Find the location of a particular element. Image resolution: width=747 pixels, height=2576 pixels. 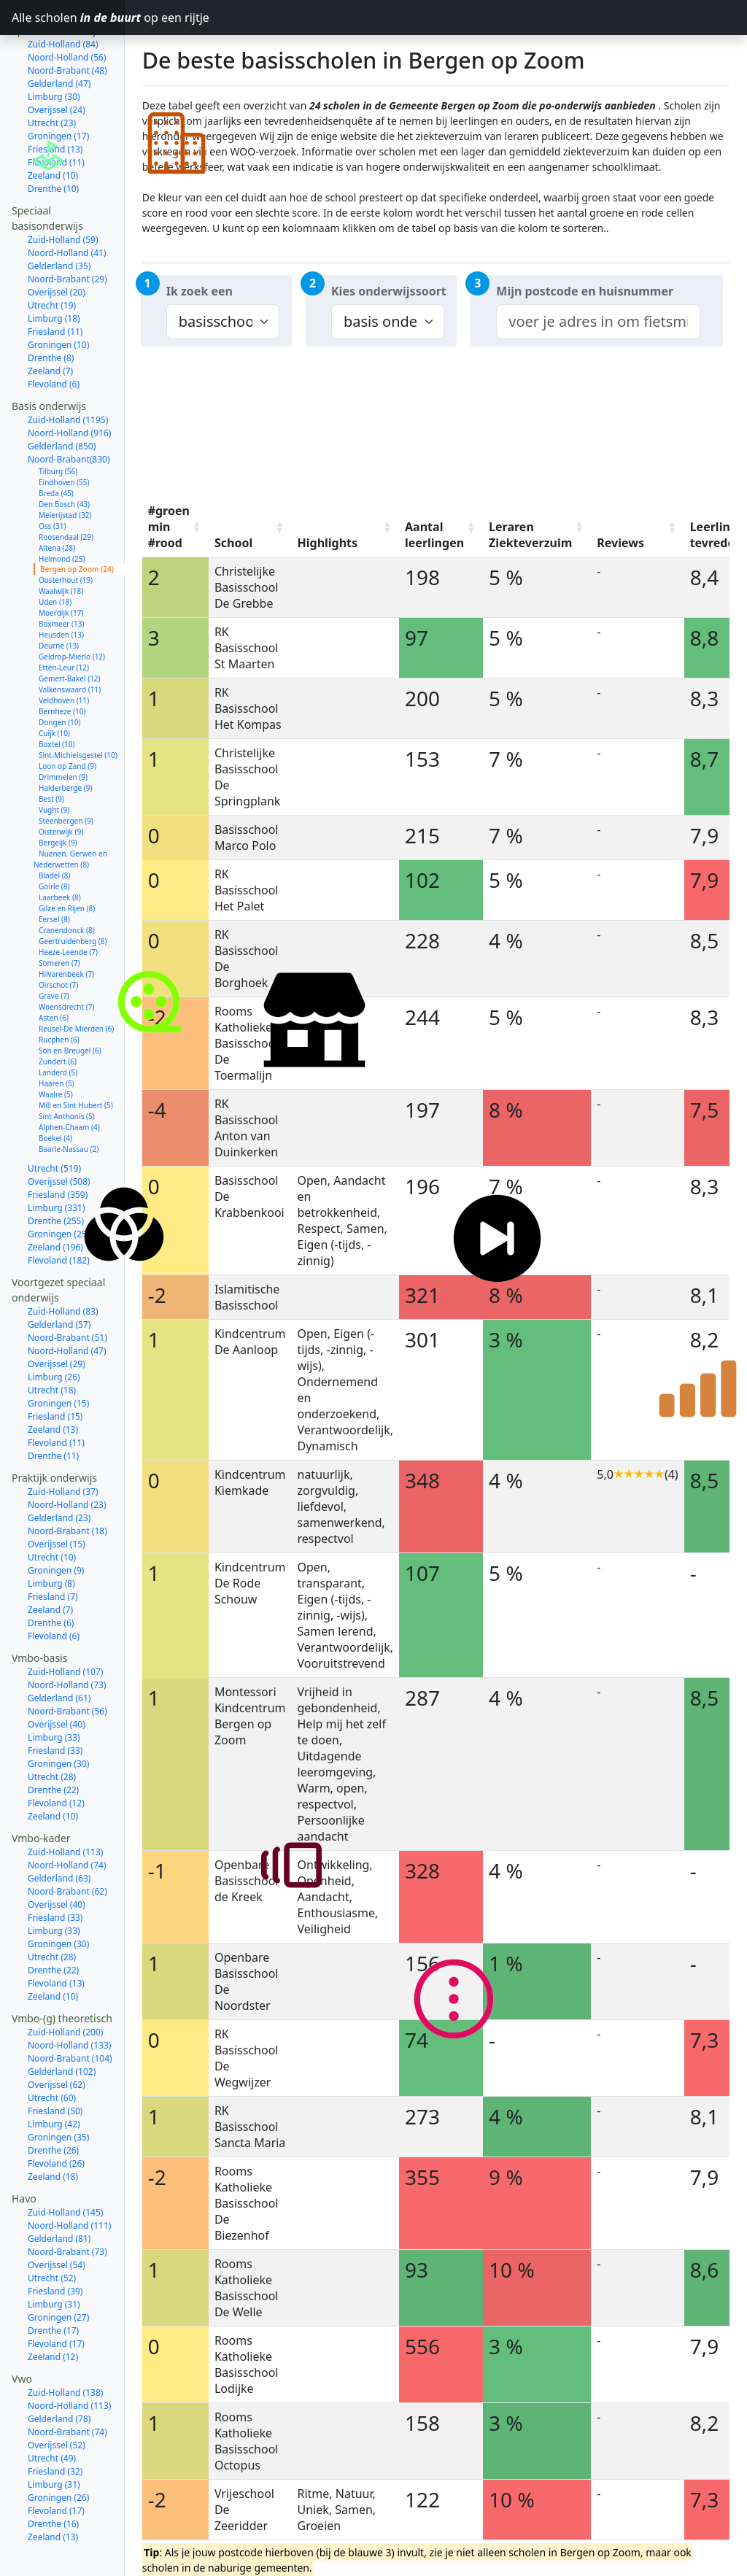

browse or access the marketplace is located at coordinates (314, 1020).